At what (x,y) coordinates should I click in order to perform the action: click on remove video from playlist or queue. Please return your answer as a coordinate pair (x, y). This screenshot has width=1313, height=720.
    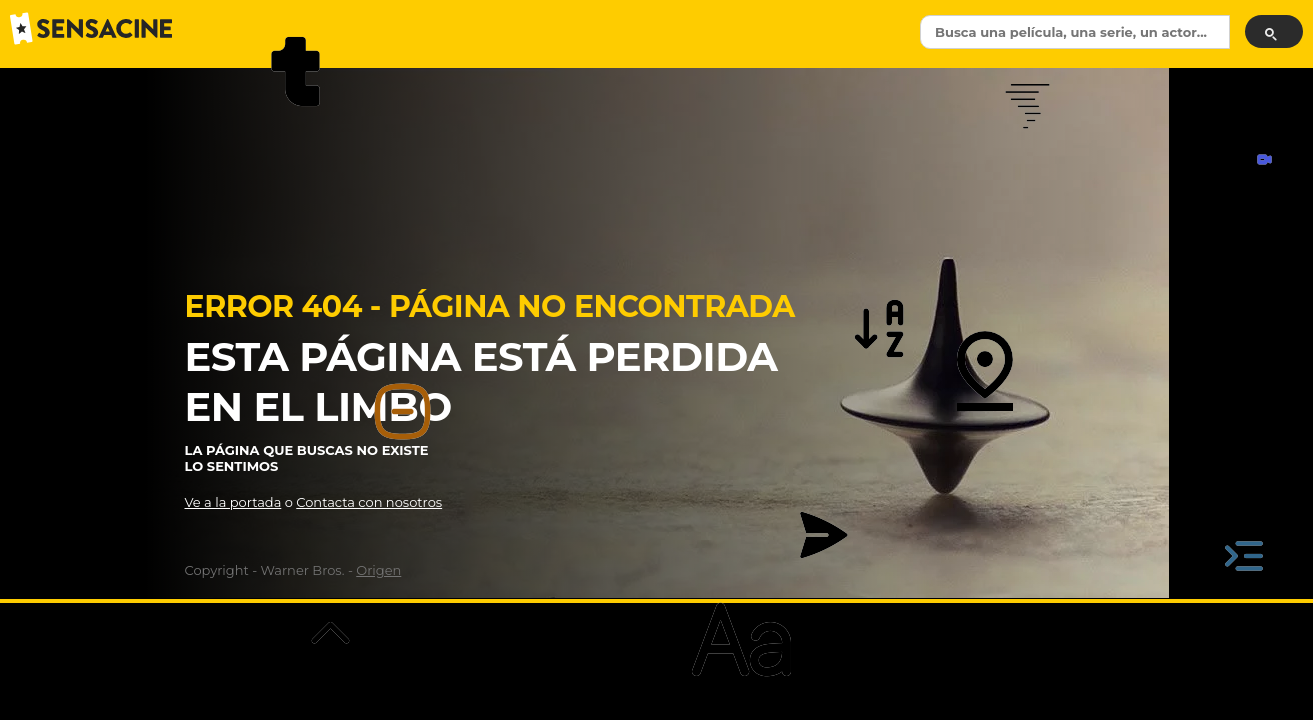
    Looking at the image, I should click on (1264, 159).